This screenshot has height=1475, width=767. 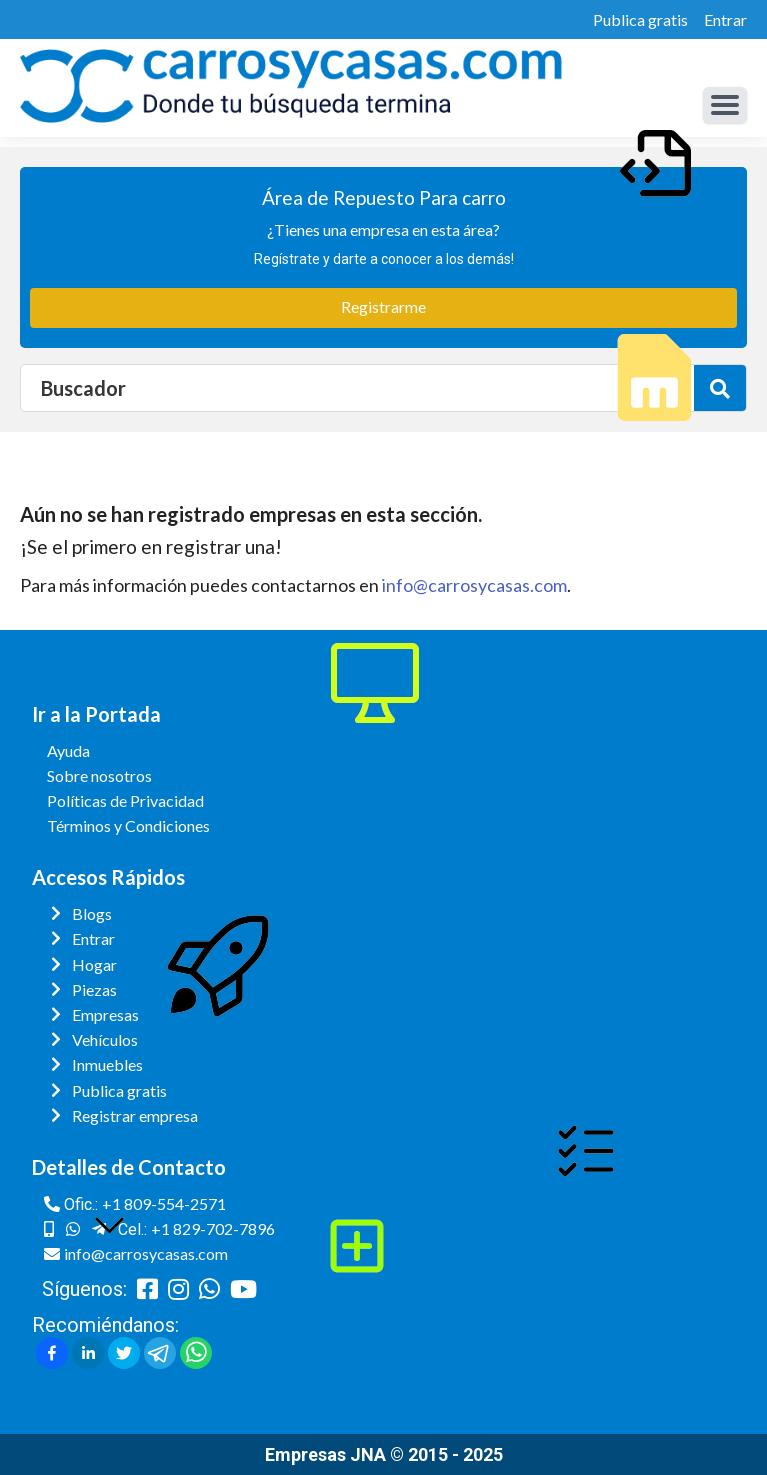 What do you see at coordinates (109, 1225) in the screenshot?
I see `expand a dropdown menu or collapsible section` at bounding box center [109, 1225].